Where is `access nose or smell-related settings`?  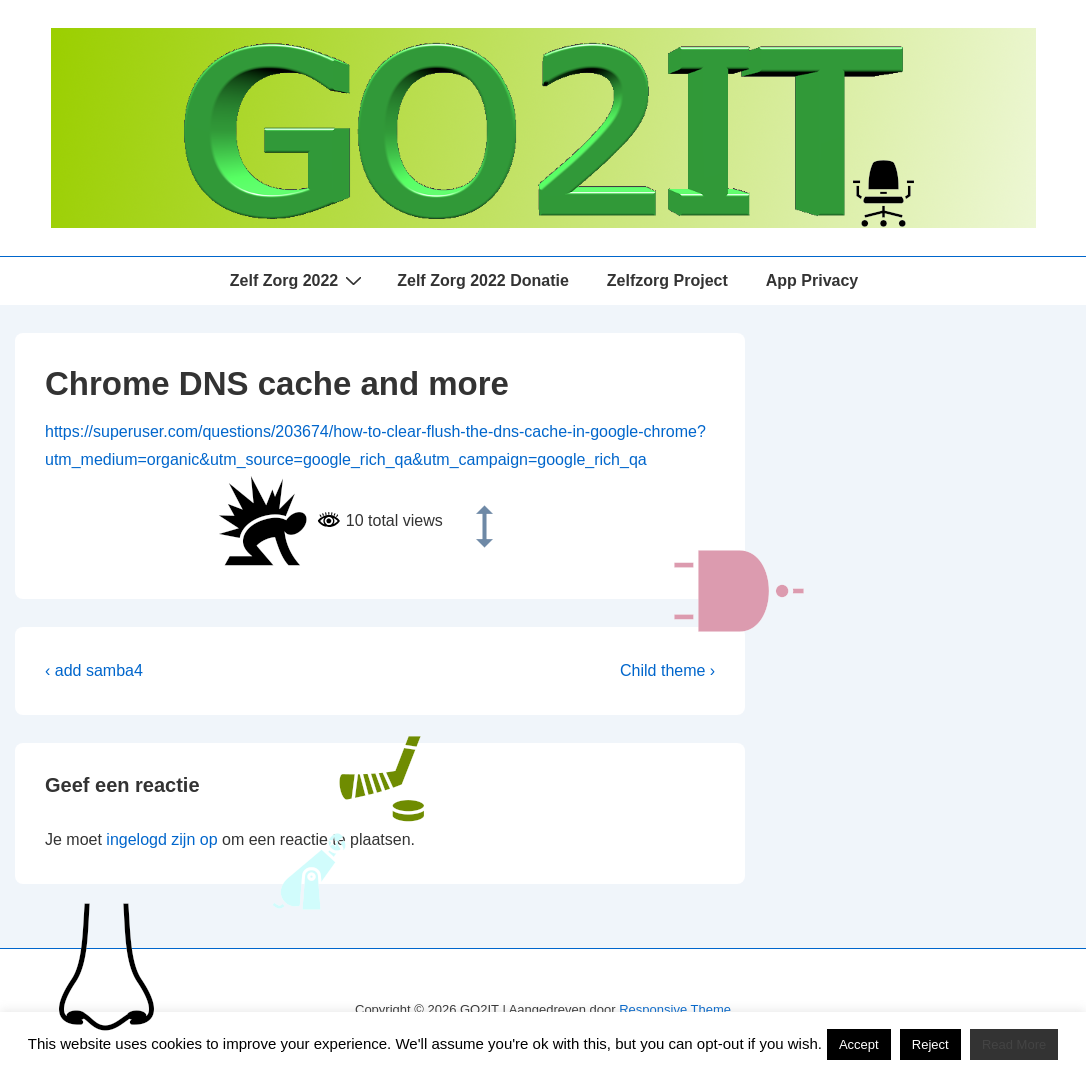 access nose or smell-related settings is located at coordinates (106, 964).